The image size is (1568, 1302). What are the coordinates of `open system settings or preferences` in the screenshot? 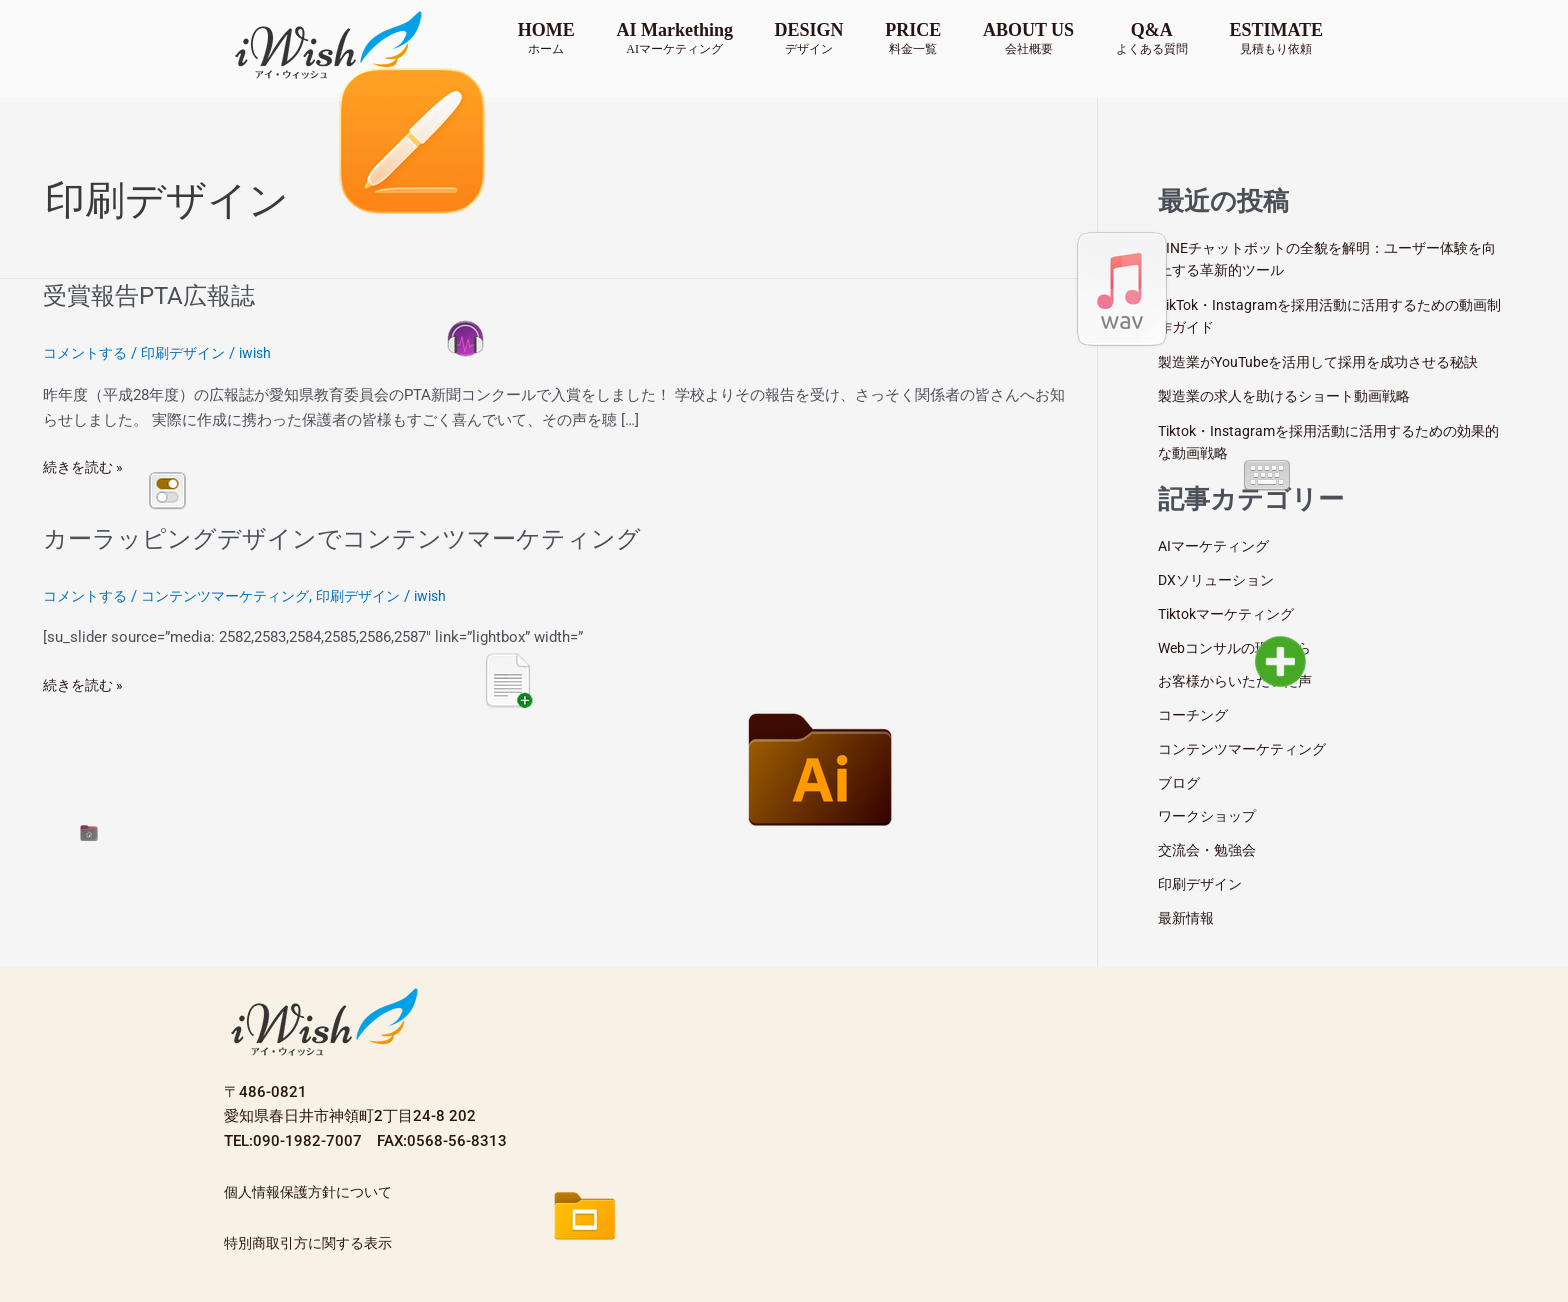 It's located at (167, 490).